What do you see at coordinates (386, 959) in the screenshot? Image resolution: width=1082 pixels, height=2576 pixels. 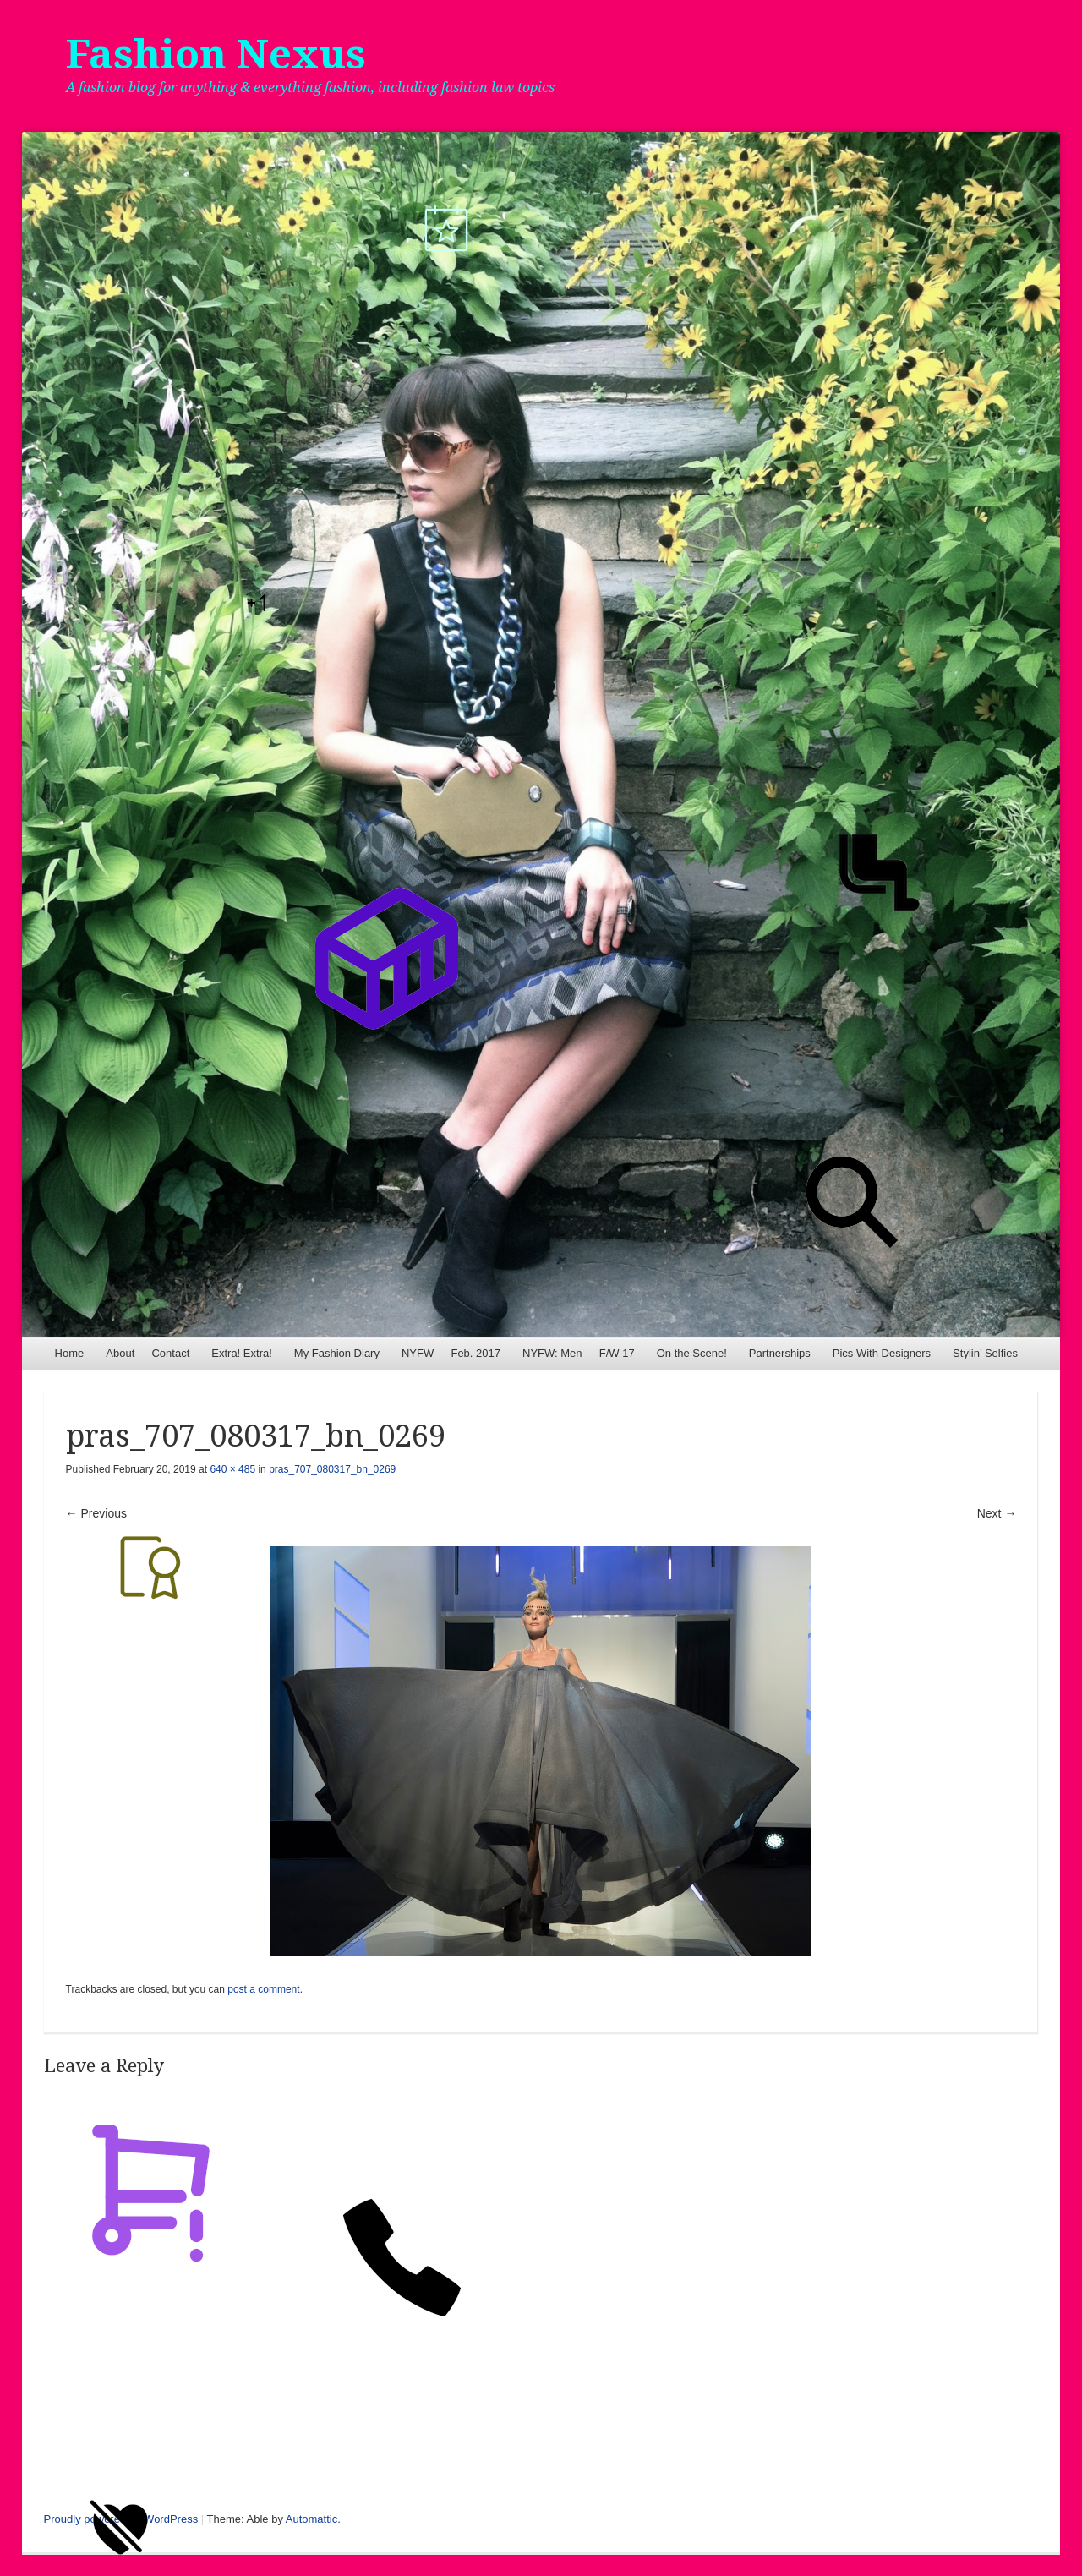 I see `view container or package details` at bounding box center [386, 959].